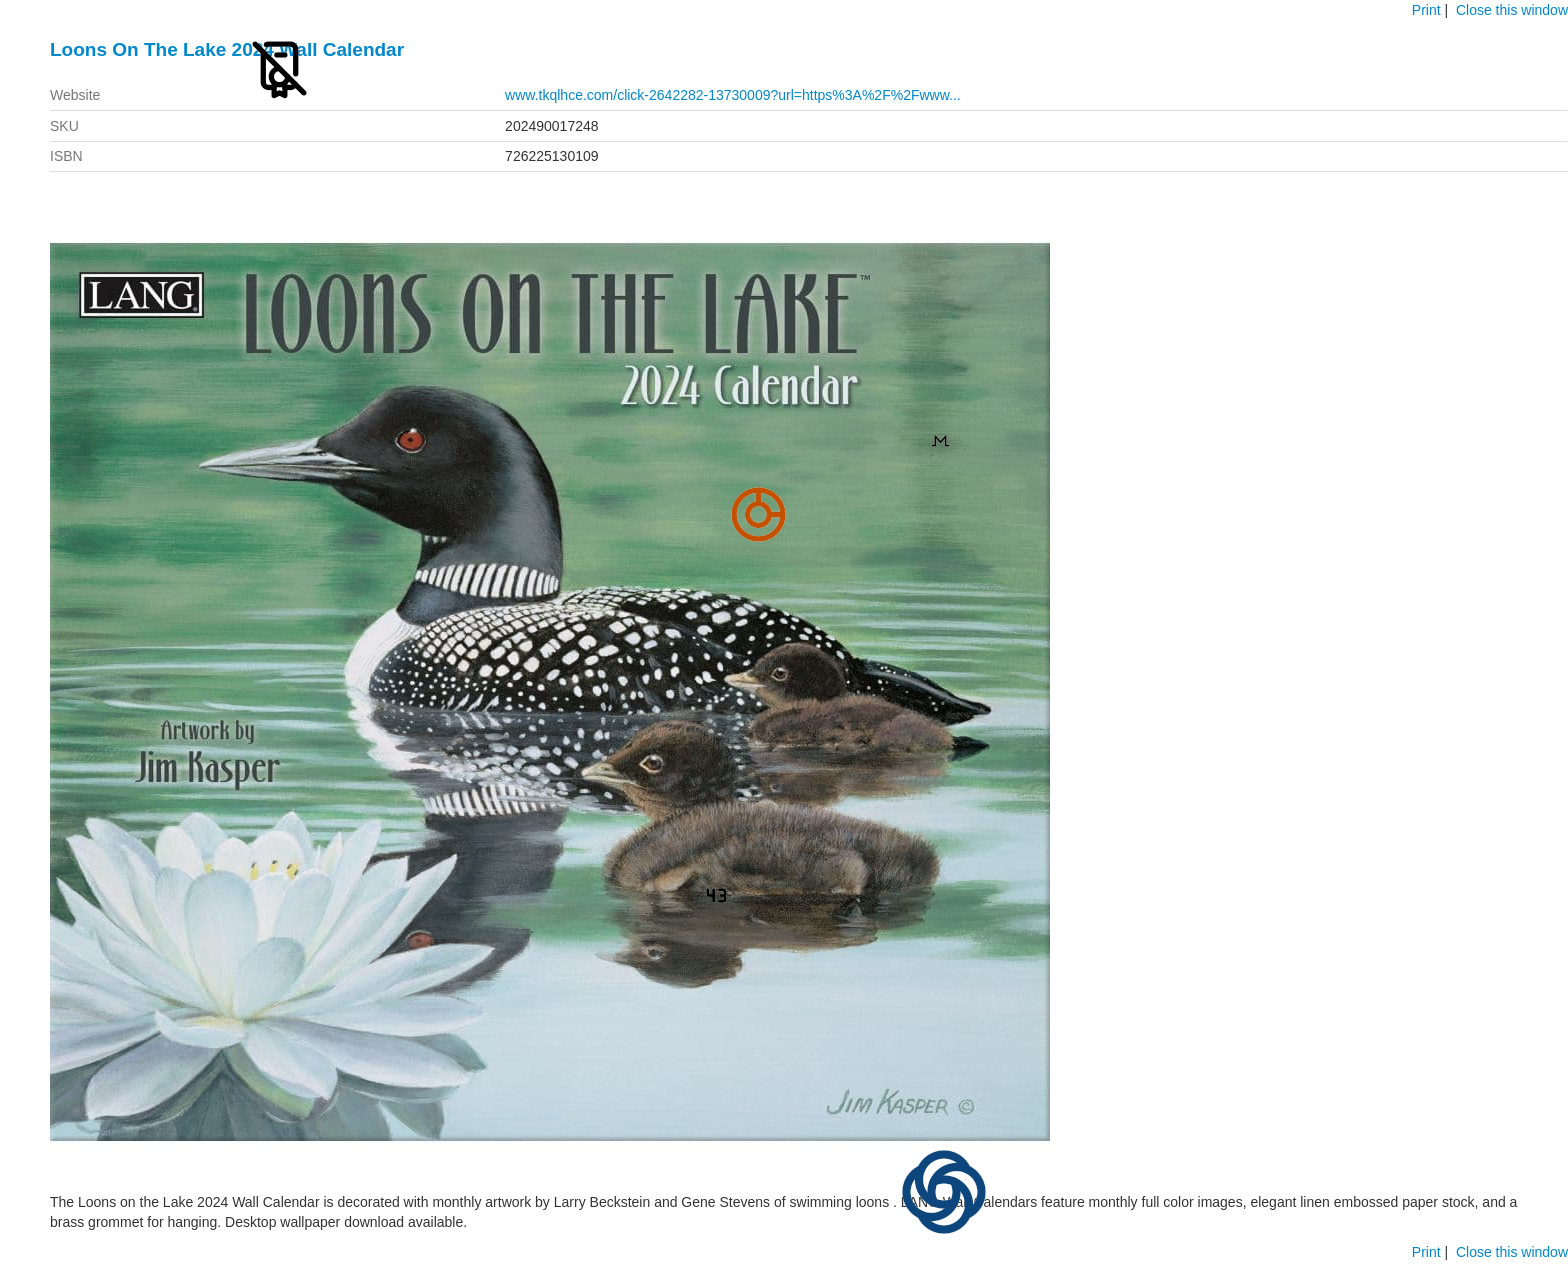 This screenshot has width=1568, height=1272. What do you see at coordinates (716, 895) in the screenshot?
I see `indicates item number 43 in a list or sequence` at bounding box center [716, 895].